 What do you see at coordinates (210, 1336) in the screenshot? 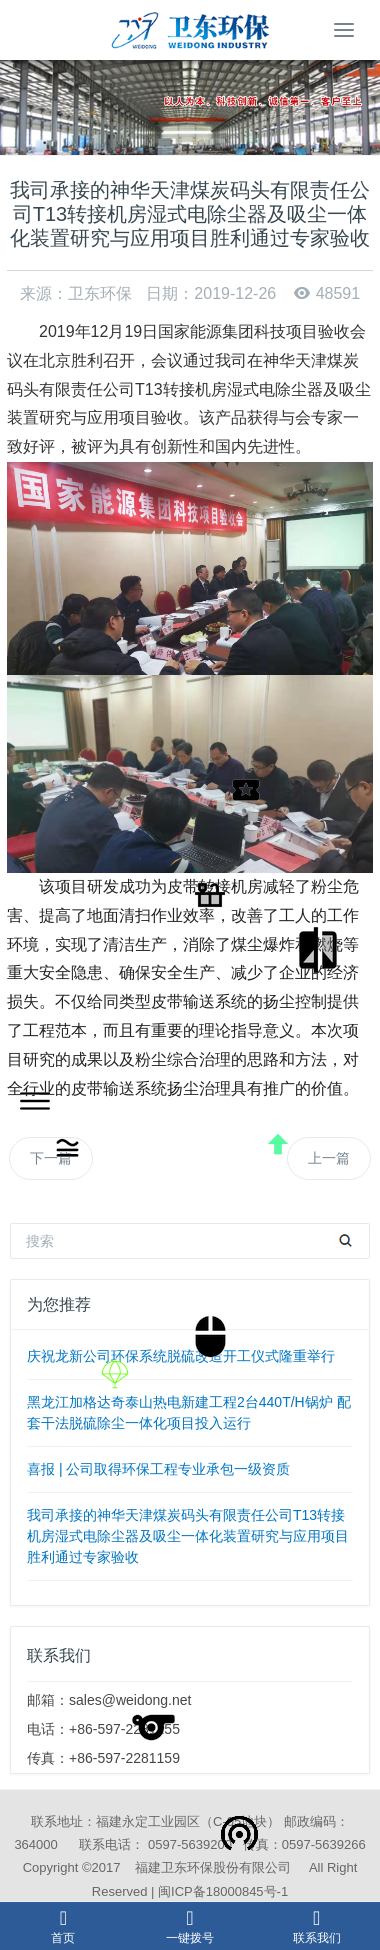
I see `mouse settings or preferences` at bounding box center [210, 1336].